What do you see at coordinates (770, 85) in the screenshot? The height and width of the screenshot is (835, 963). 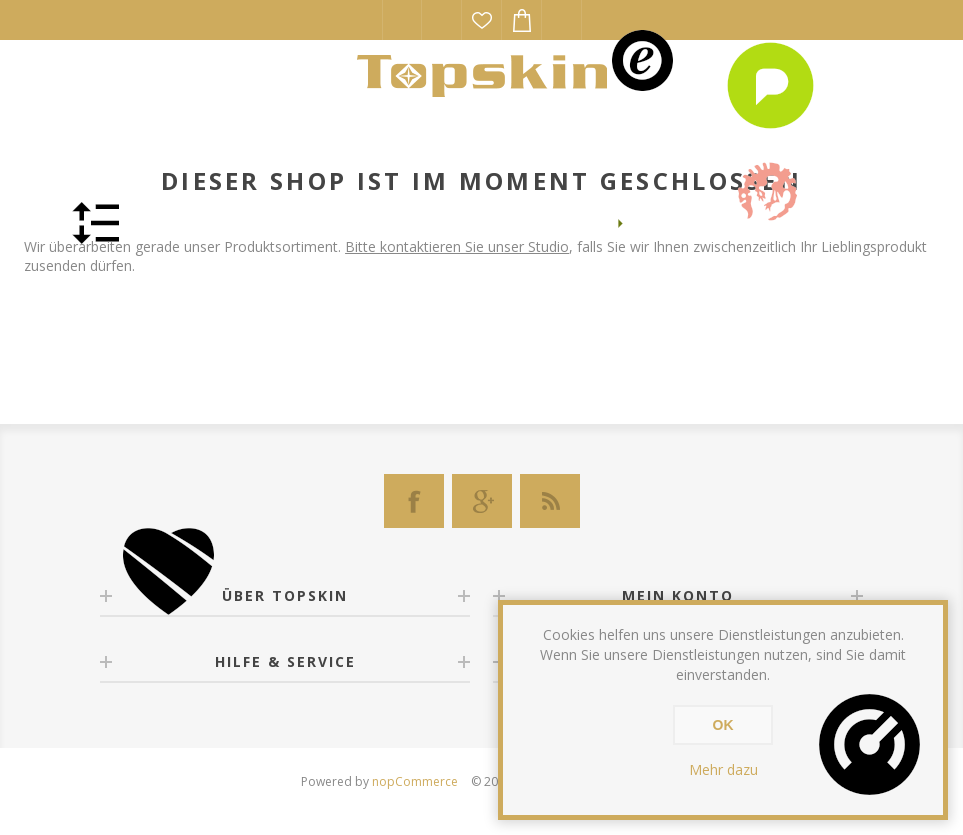 I see `open the pixelfed app` at bounding box center [770, 85].